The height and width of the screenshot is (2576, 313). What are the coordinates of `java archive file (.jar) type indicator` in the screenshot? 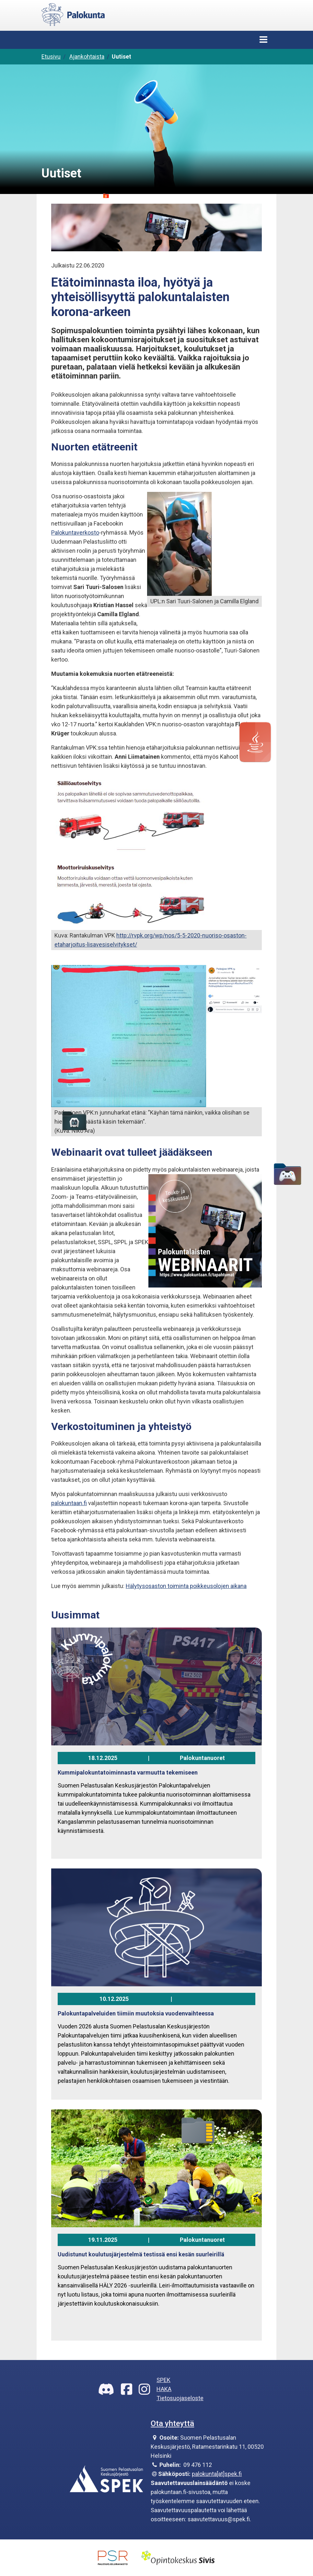 It's located at (255, 742).